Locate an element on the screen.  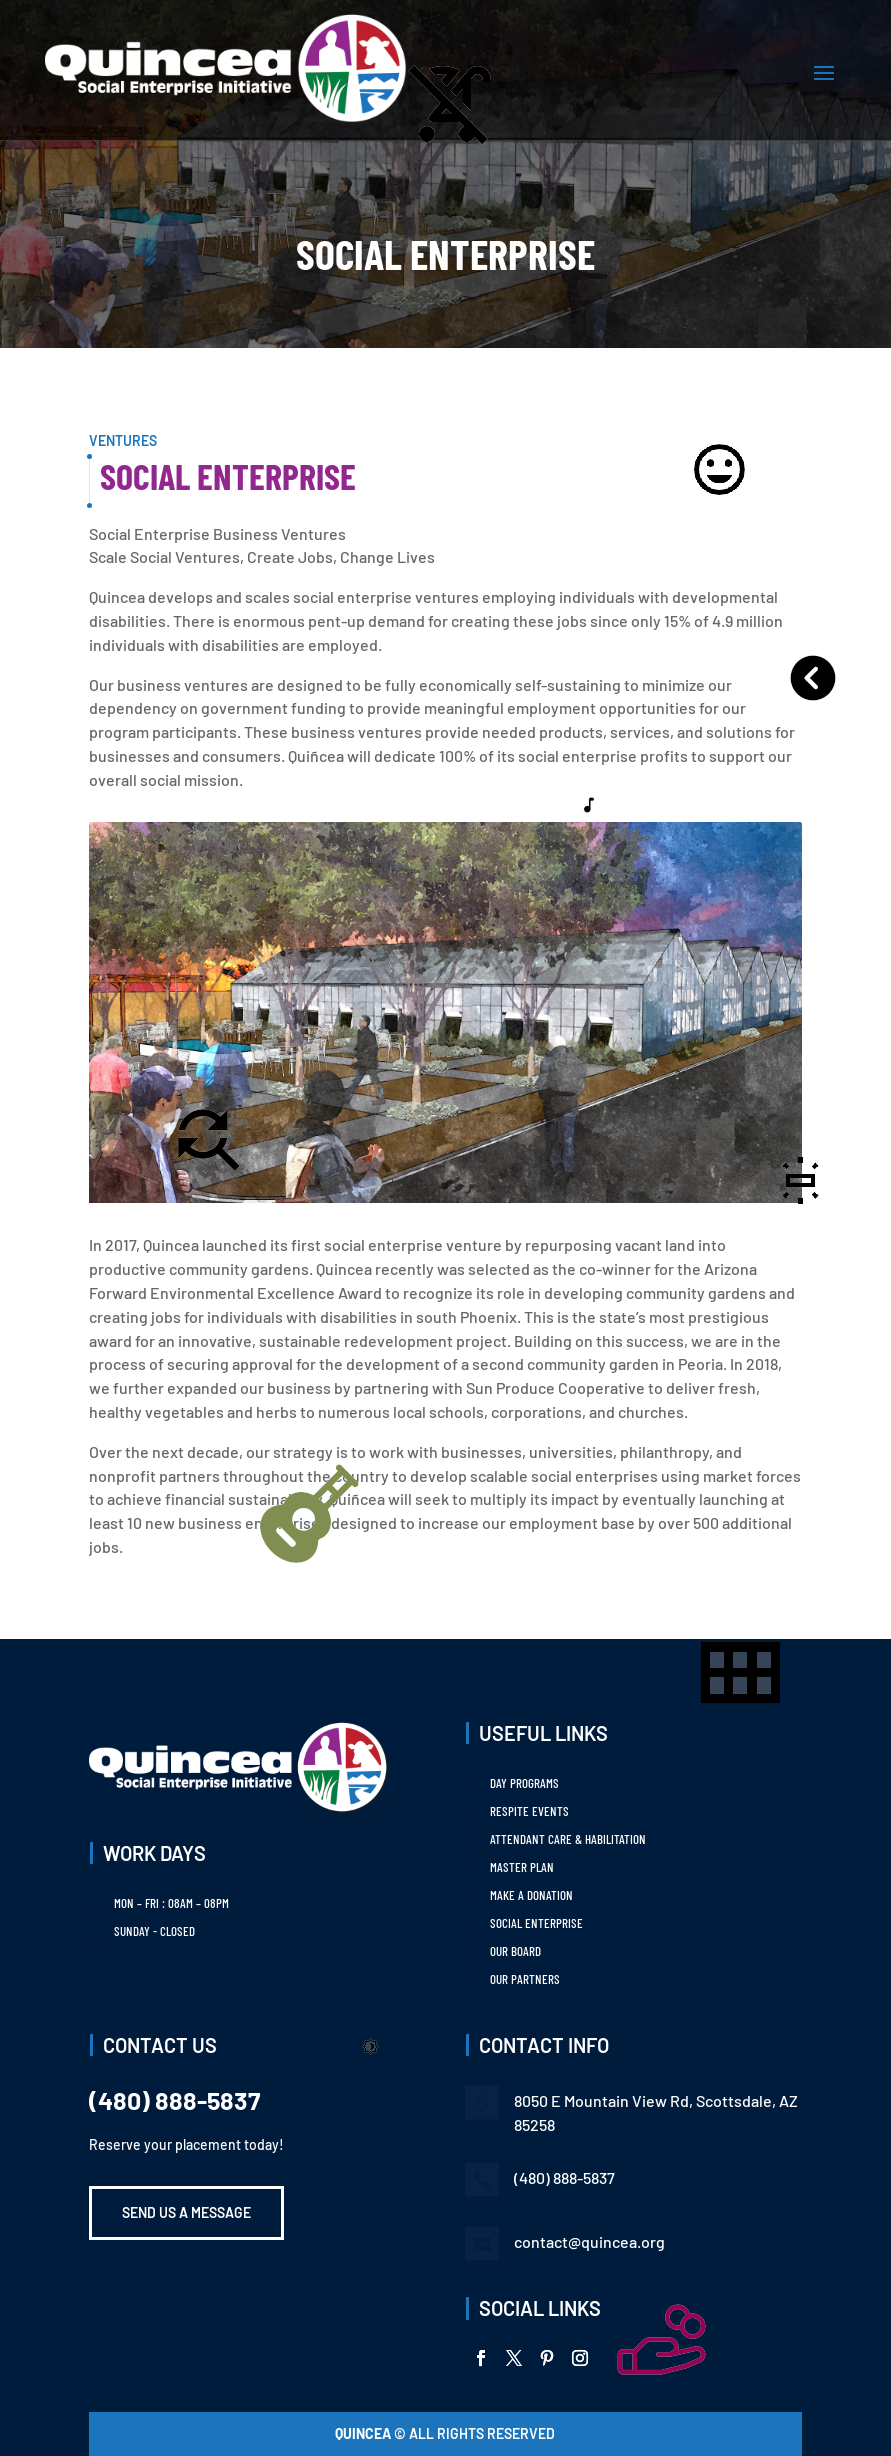
make a payment or donation is located at coordinates (664, 2342).